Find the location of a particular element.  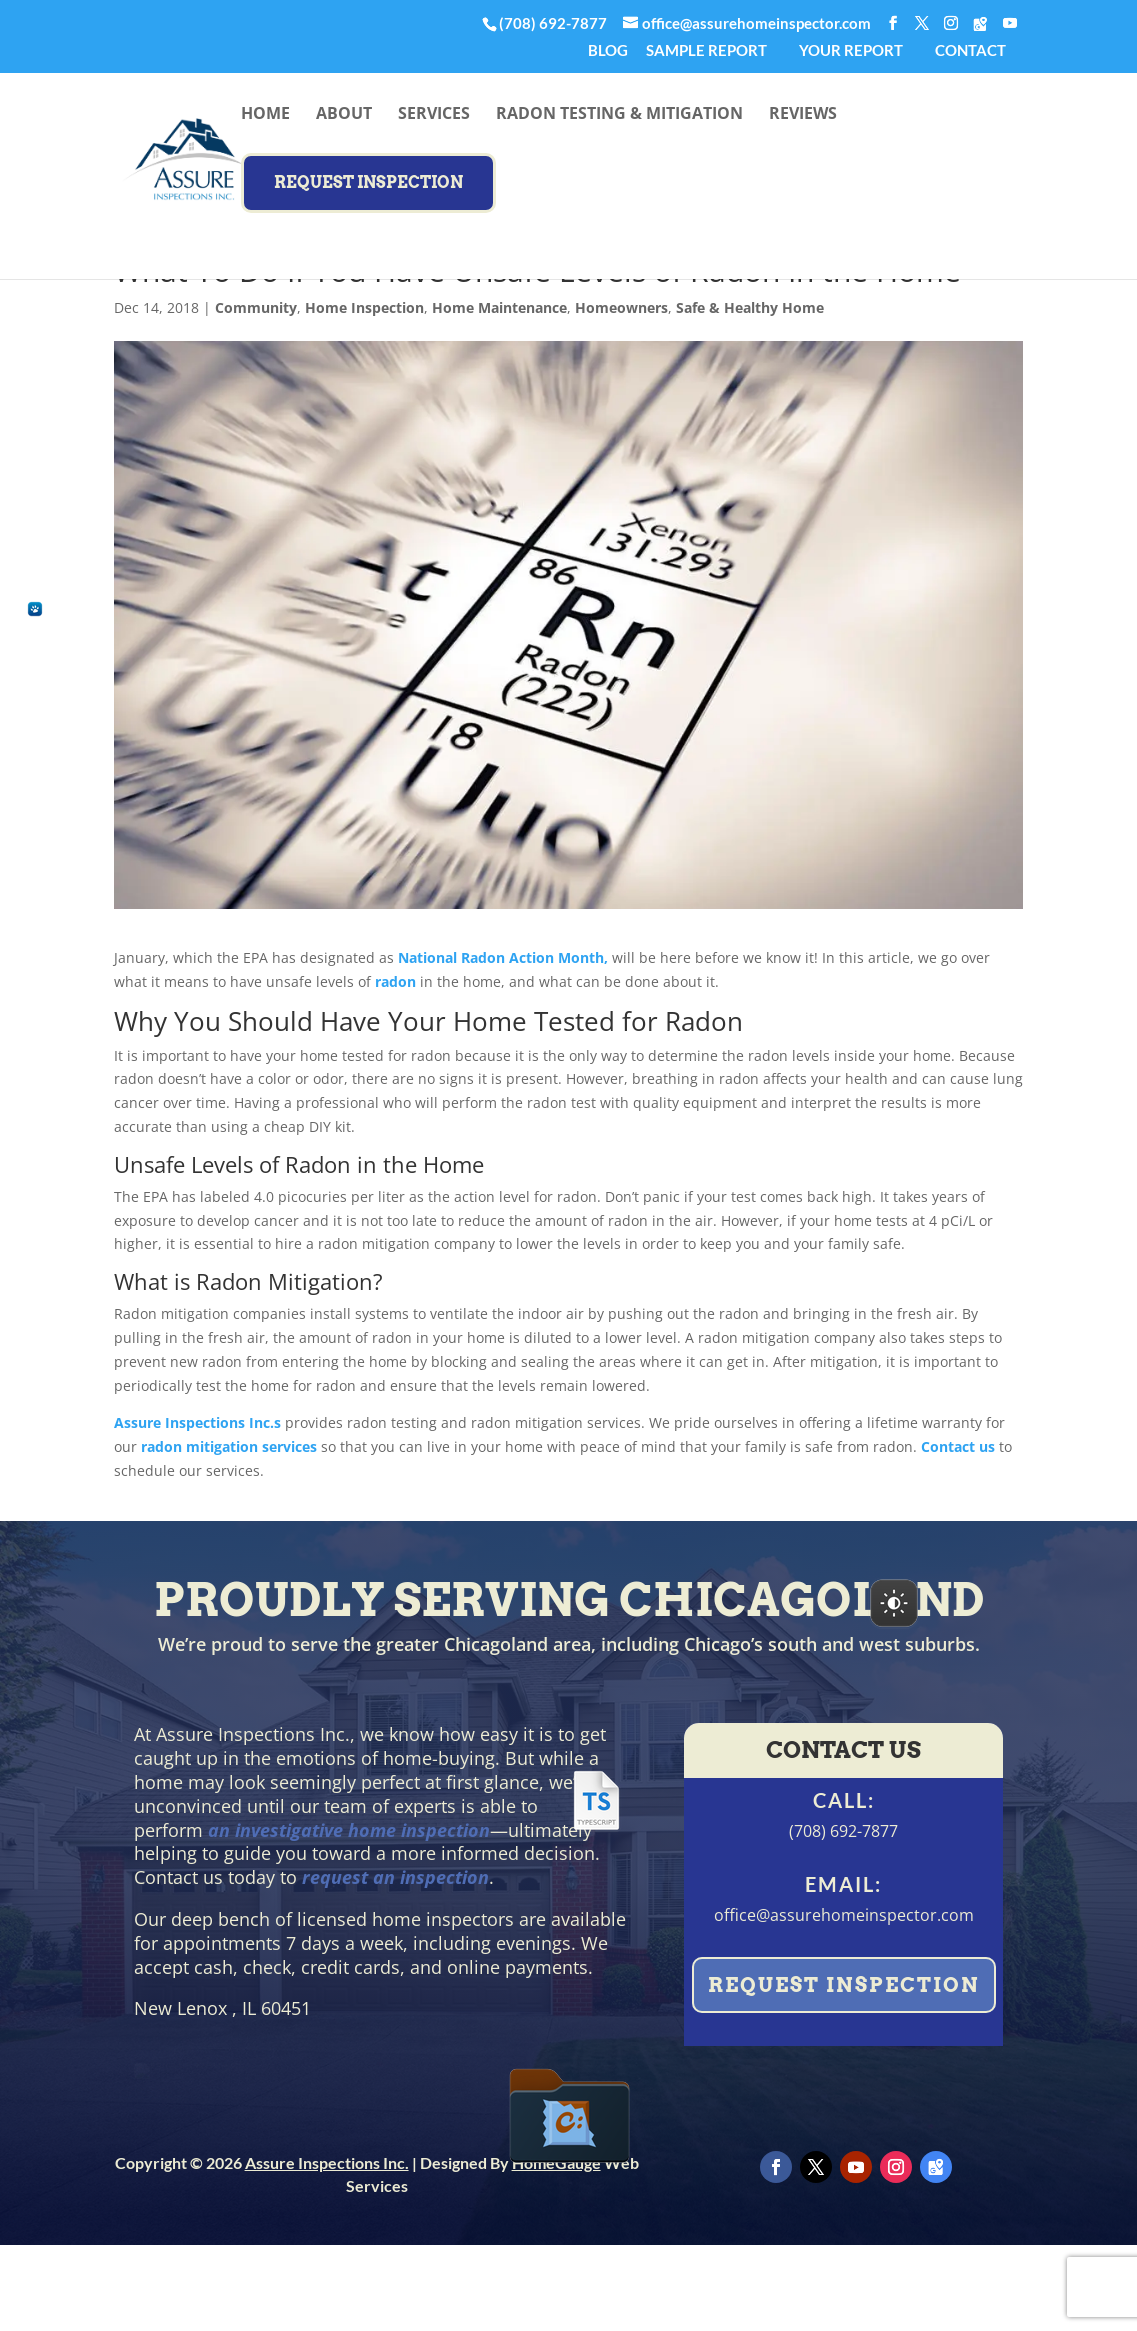

open lazarus IDE application is located at coordinates (35, 609).